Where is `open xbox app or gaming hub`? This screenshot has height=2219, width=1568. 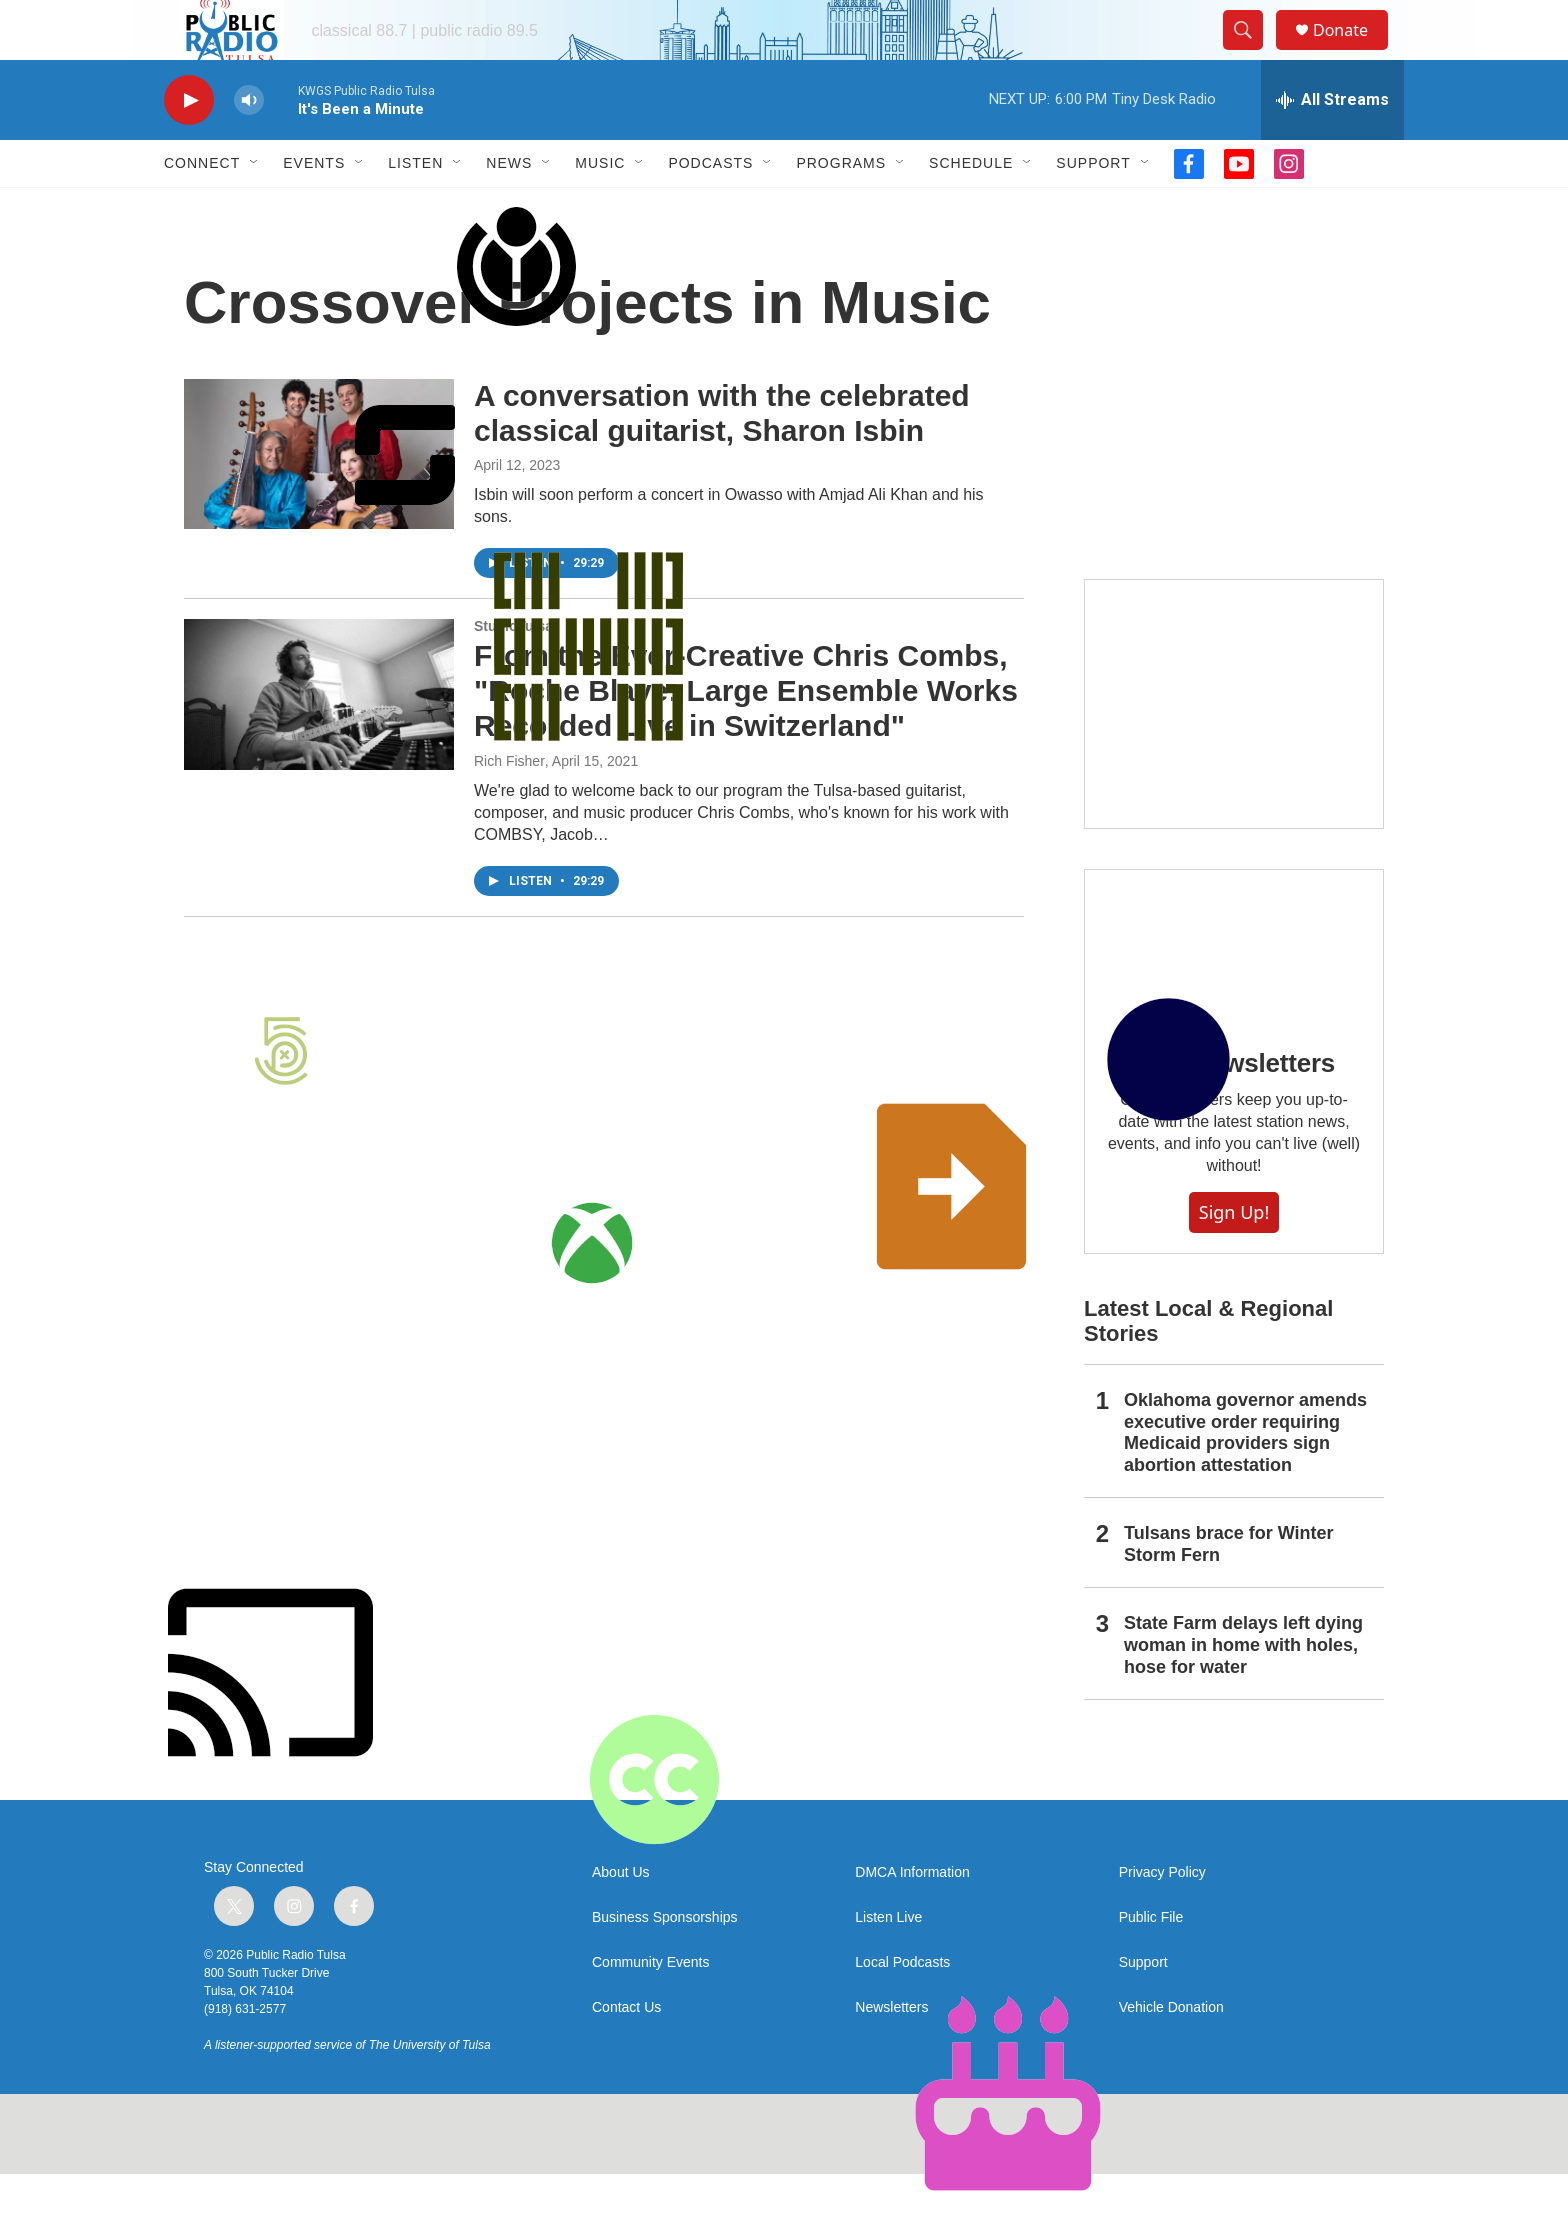 open xbox app or gaming hub is located at coordinates (592, 1243).